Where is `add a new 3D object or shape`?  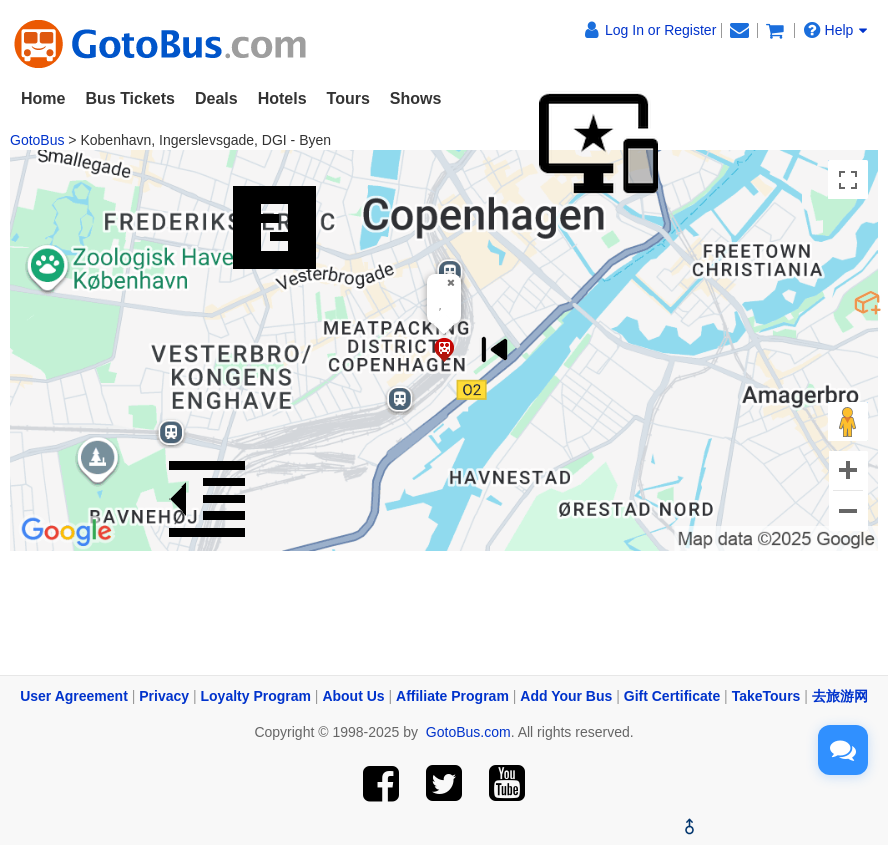
add a new 3D object or shape is located at coordinates (867, 301).